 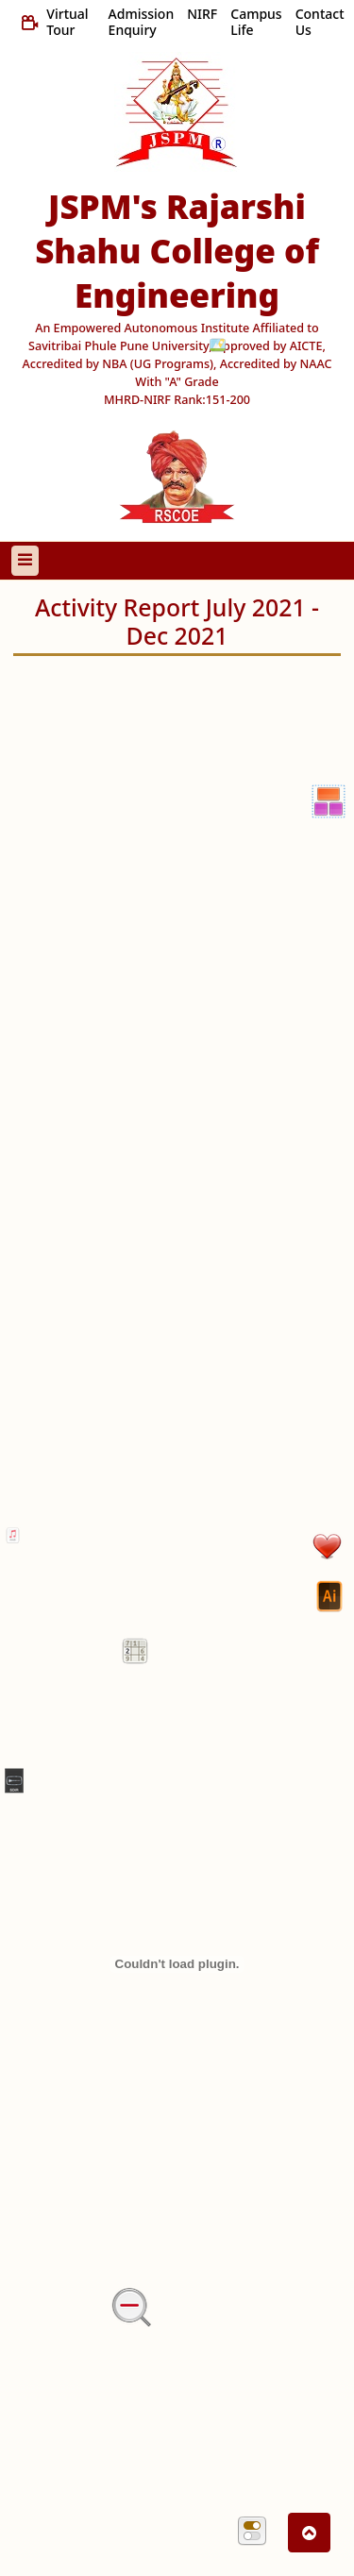 What do you see at coordinates (327, 1544) in the screenshot?
I see `access your favorites or bookmarked items` at bounding box center [327, 1544].